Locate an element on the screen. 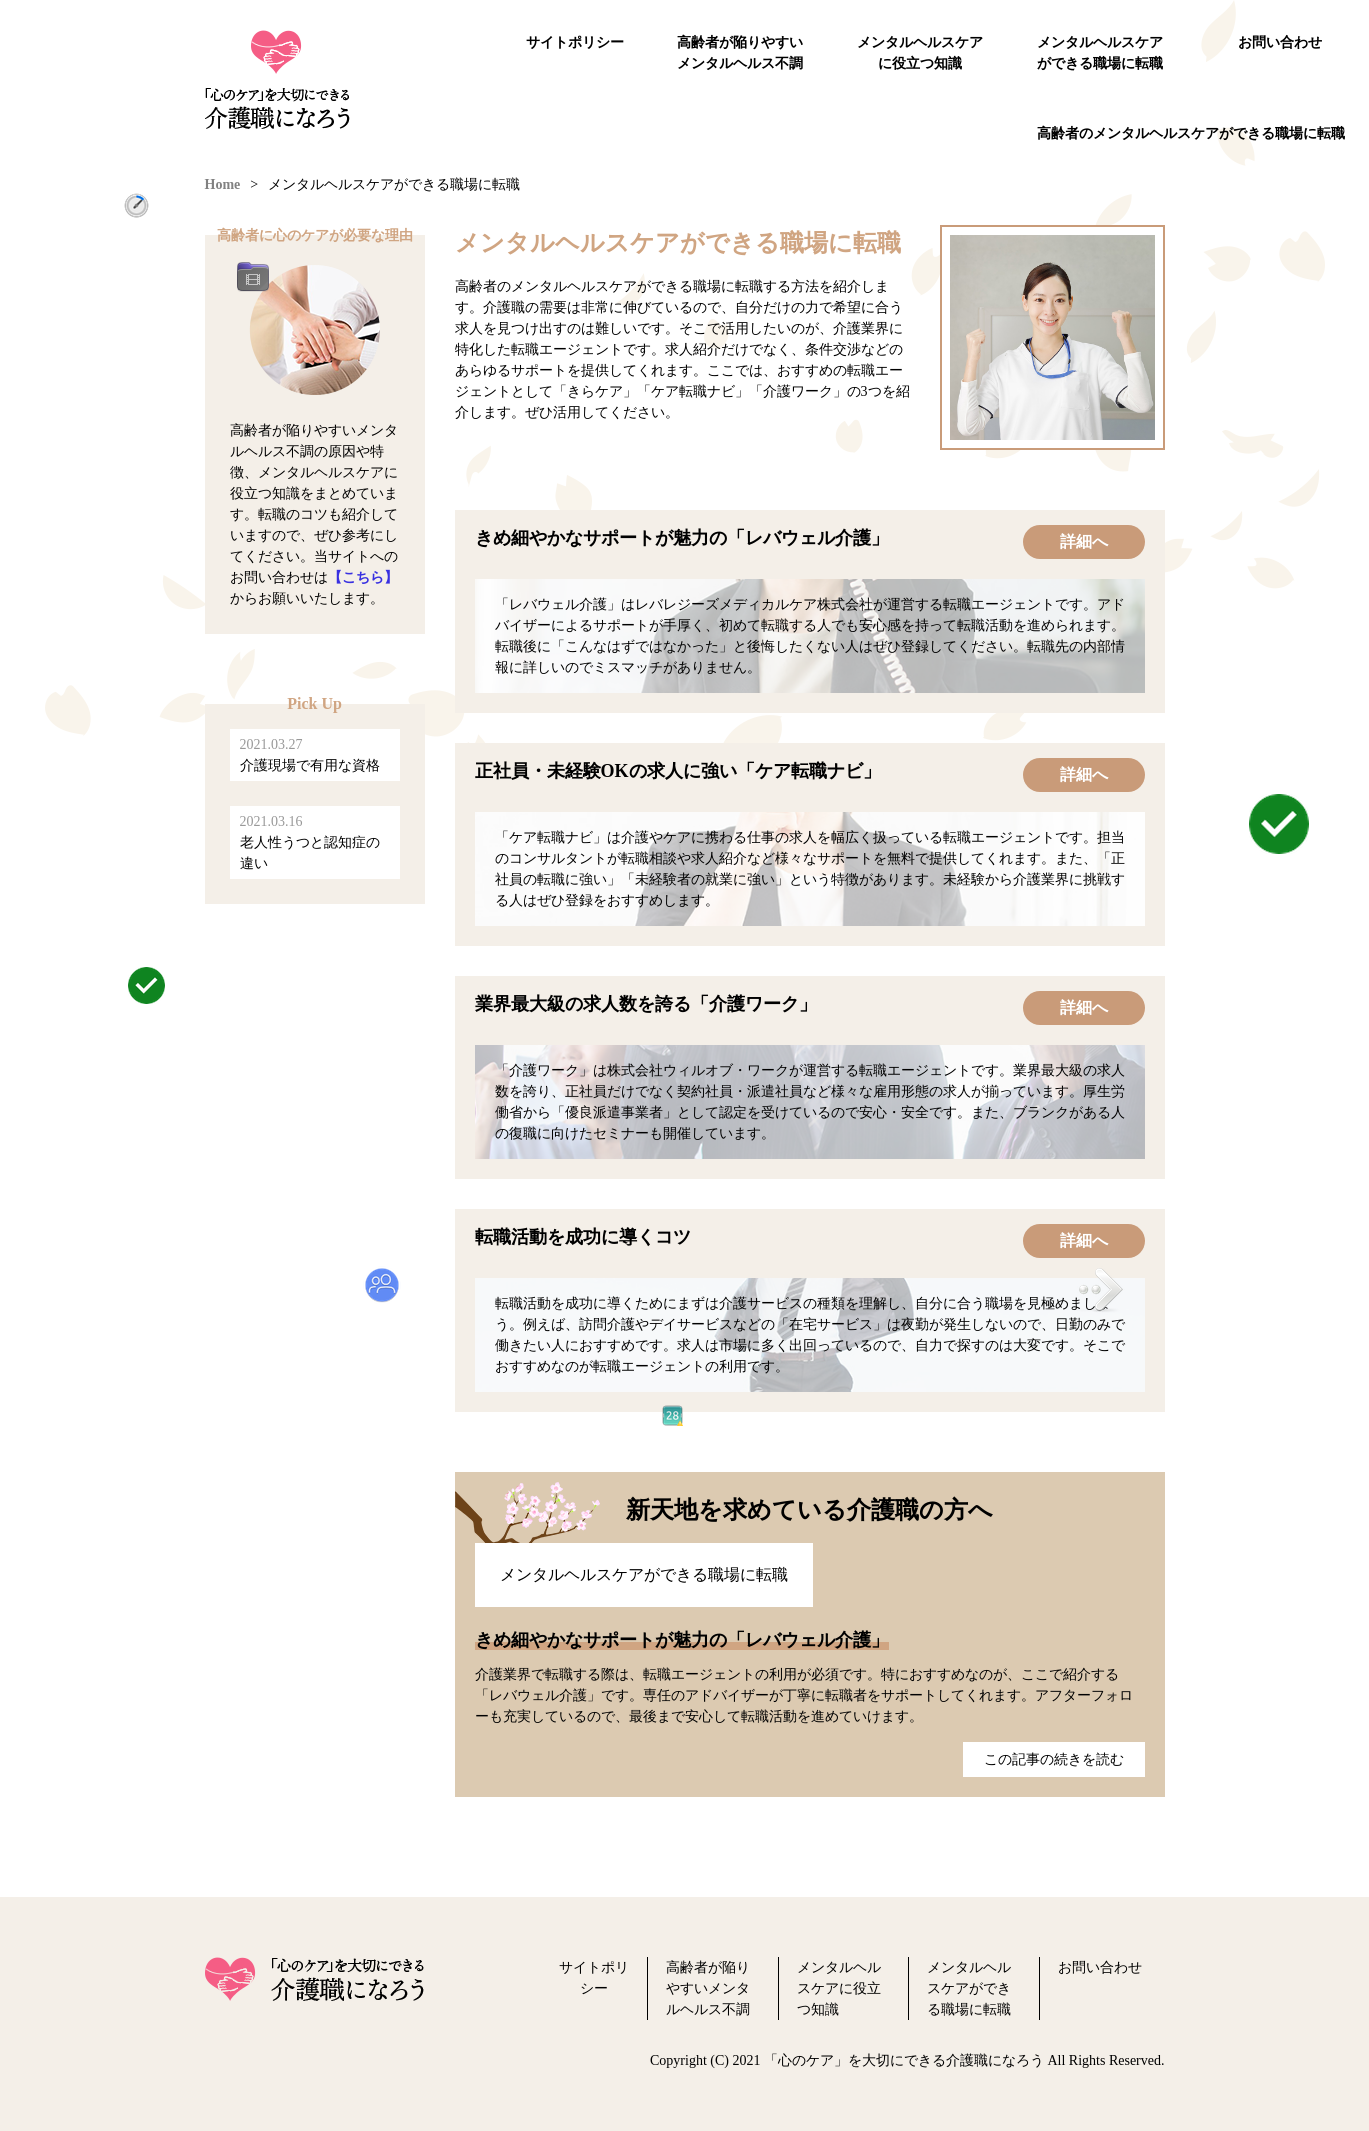  confirm or approve an action is located at coordinates (1279, 824).